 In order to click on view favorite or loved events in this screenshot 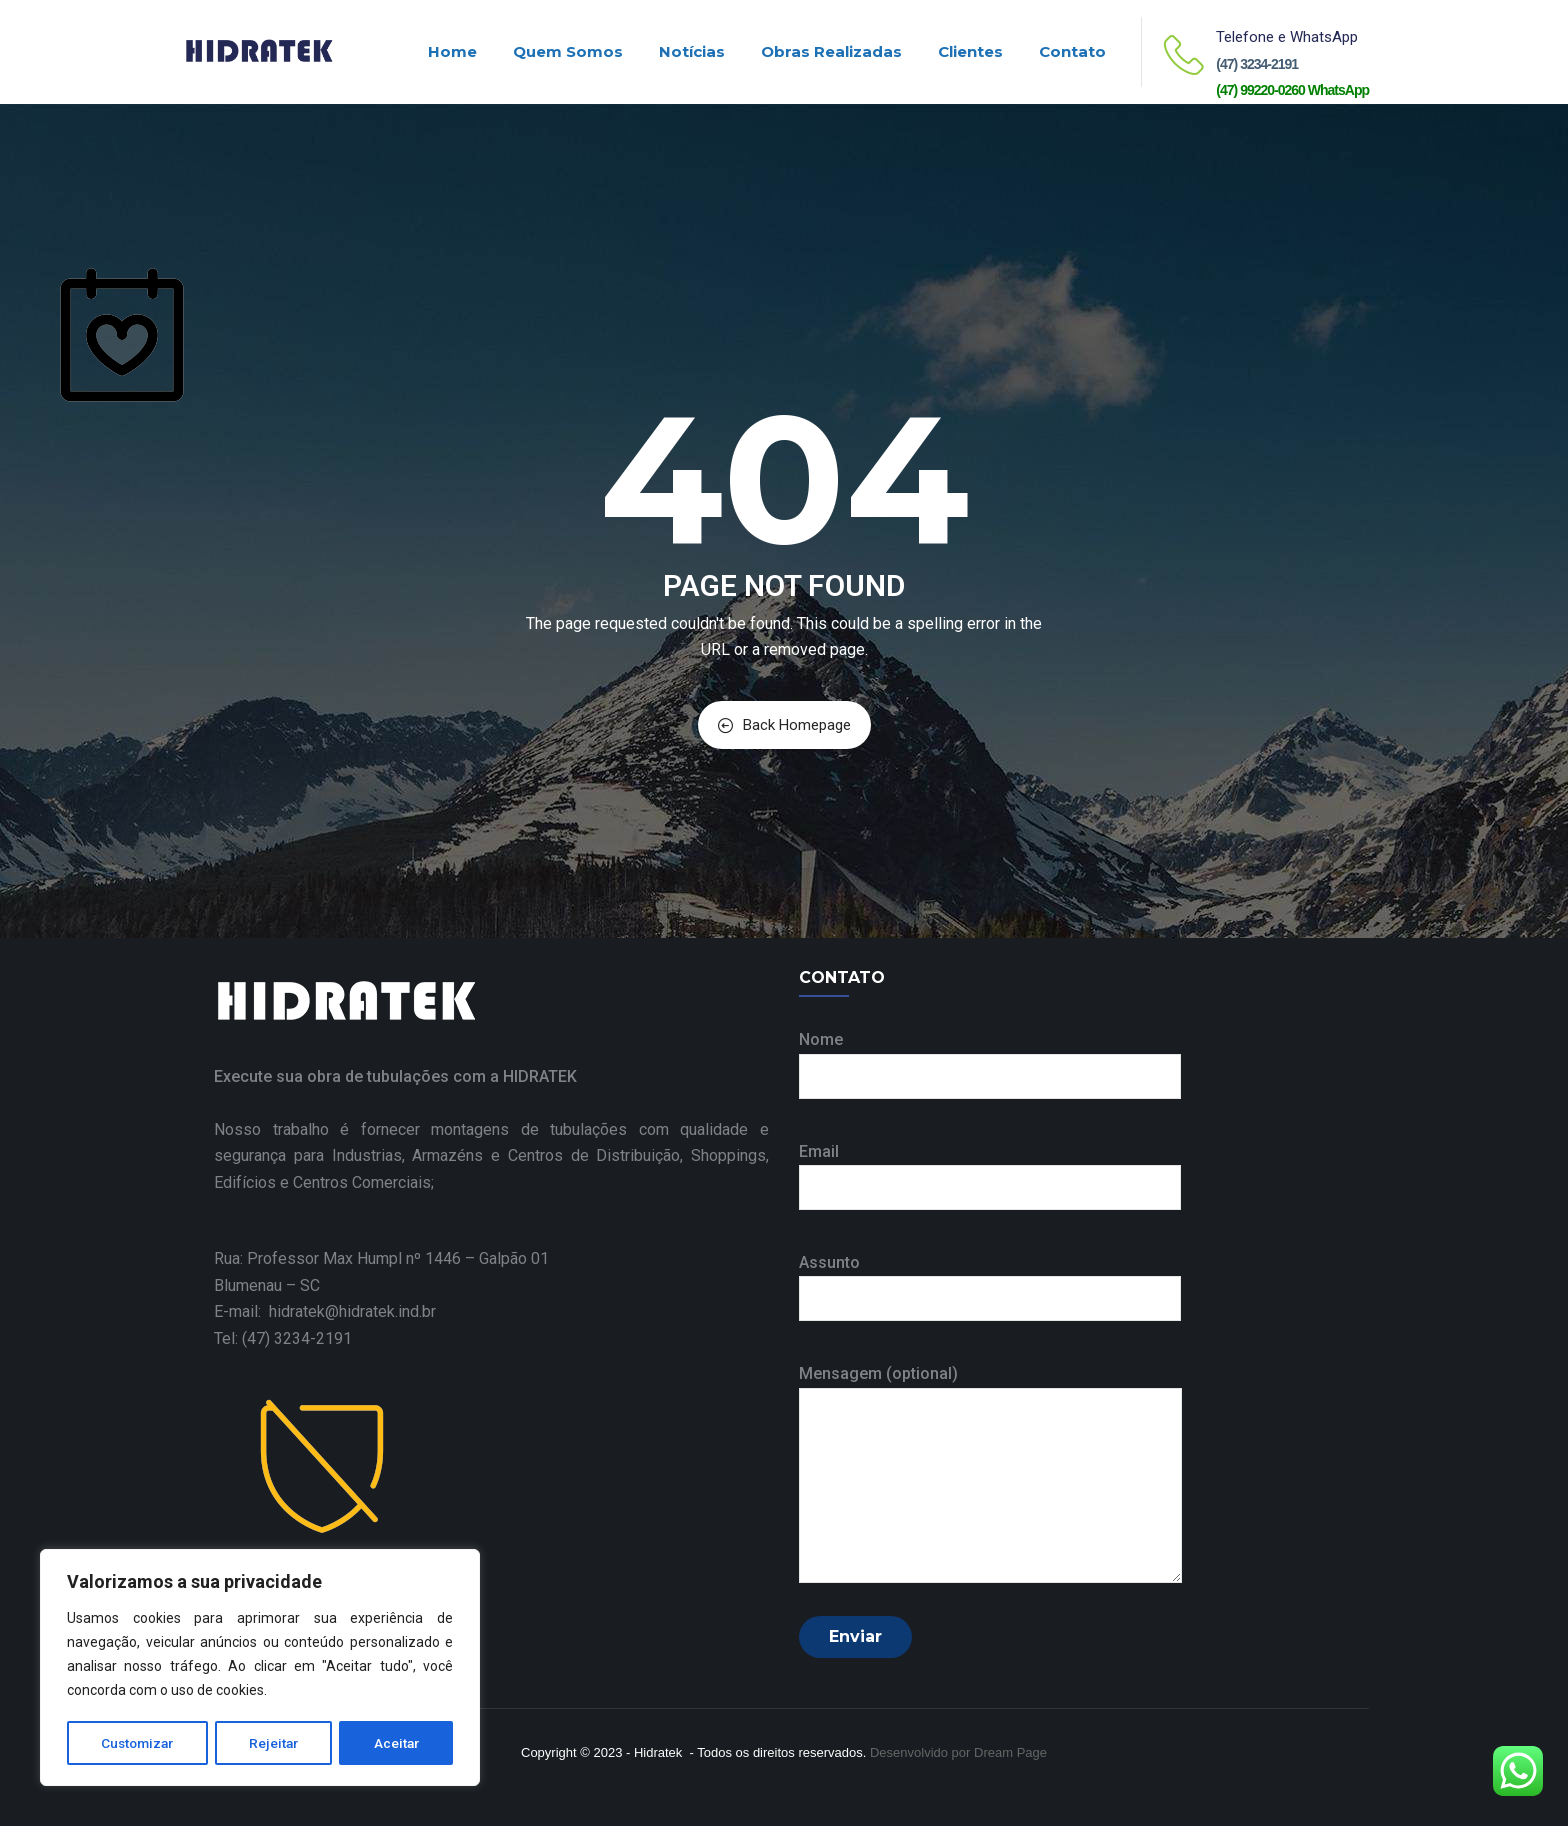, I will do `click(122, 340)`.